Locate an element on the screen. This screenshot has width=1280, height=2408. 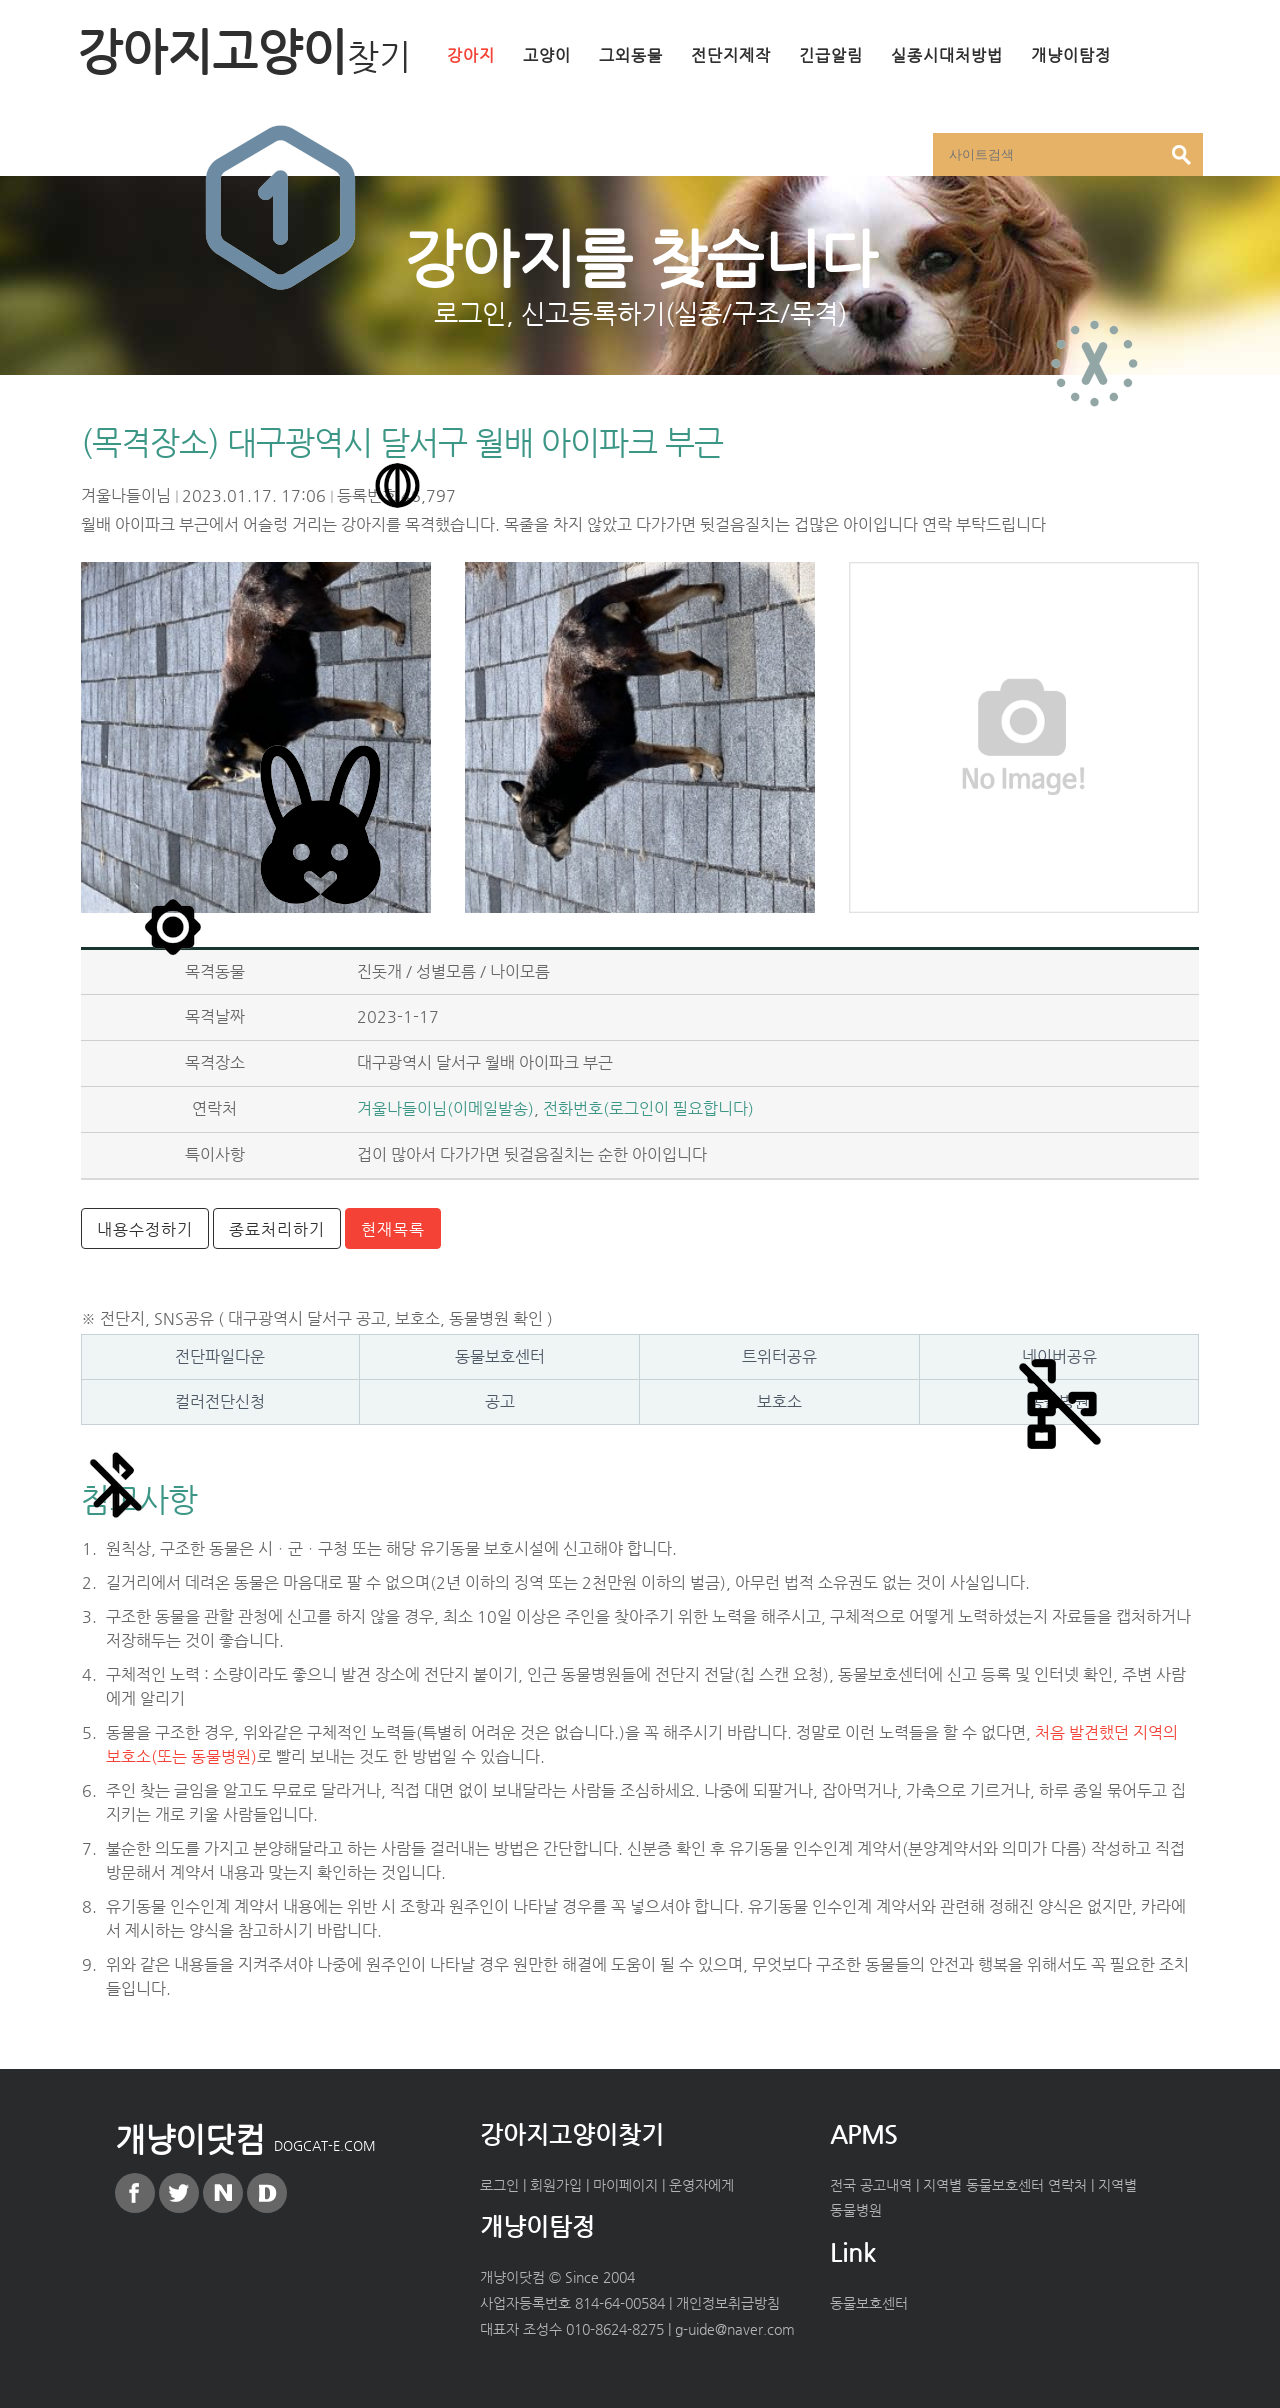
increase screen brightness is located at coordinates (173, 927).